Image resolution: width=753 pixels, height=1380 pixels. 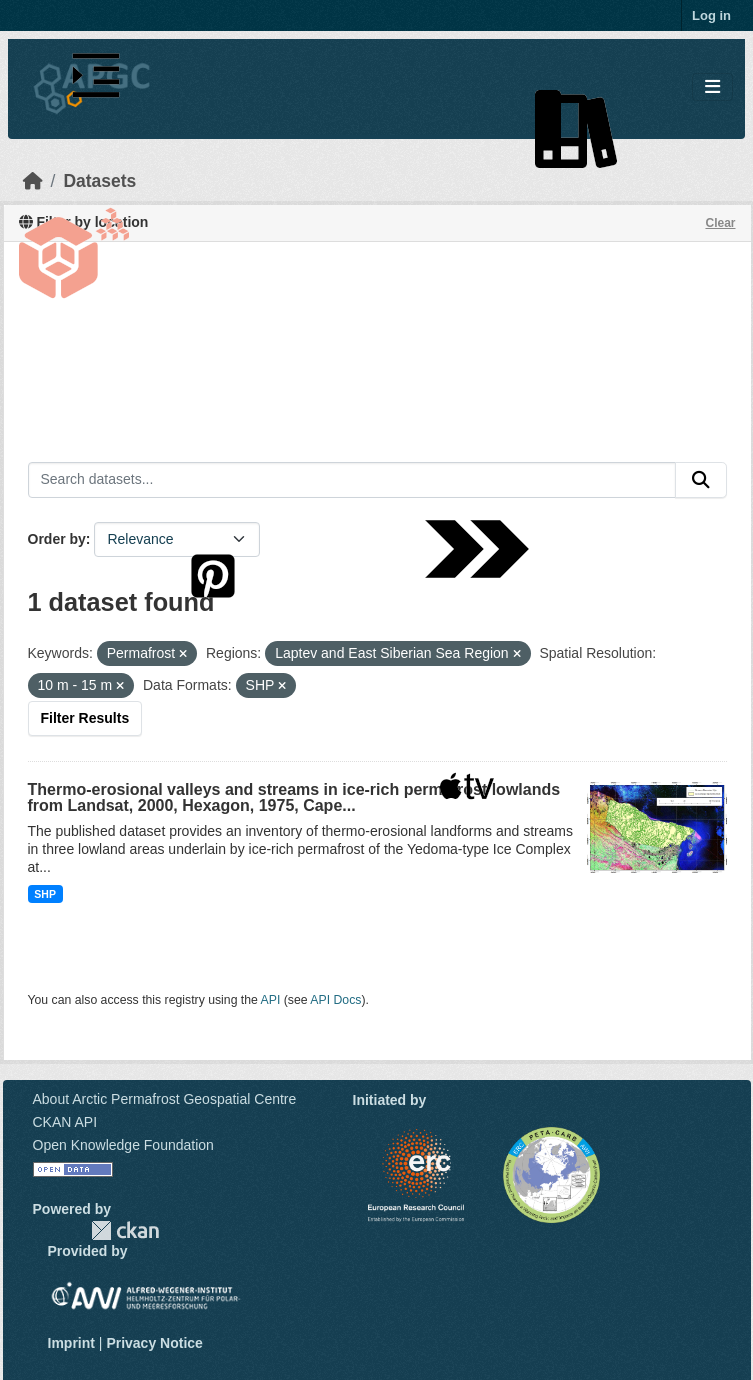 What do you see at coordinates (574, 129) in the screenshot?
I see `access your library or collection` at bounding box center [574, 129].